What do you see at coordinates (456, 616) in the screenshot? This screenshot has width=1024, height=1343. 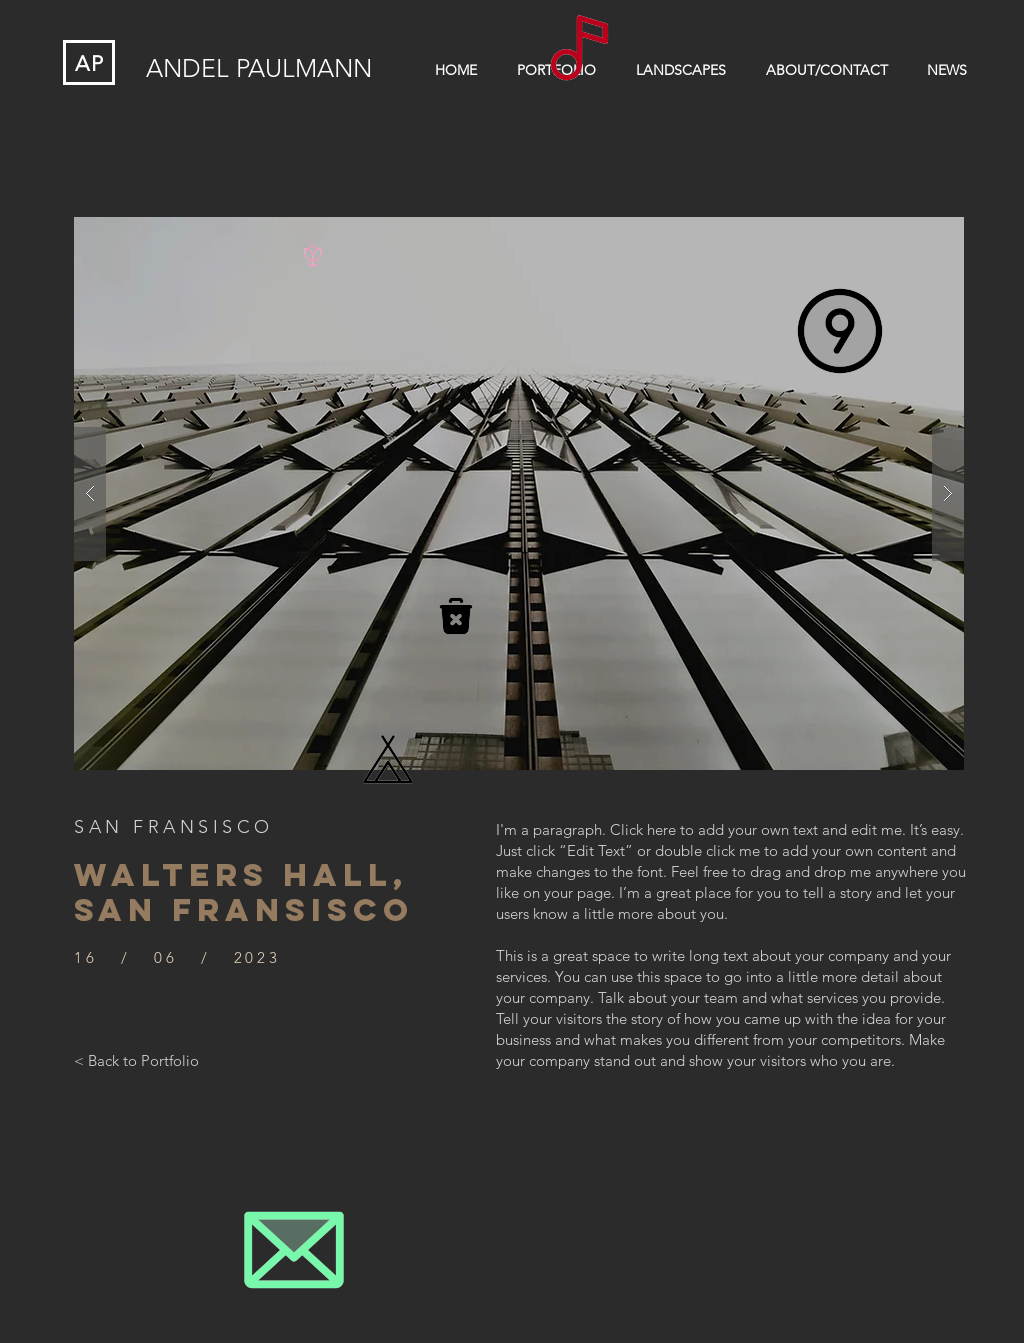 I see `permanently delete item` at bounding box center [456, 616].